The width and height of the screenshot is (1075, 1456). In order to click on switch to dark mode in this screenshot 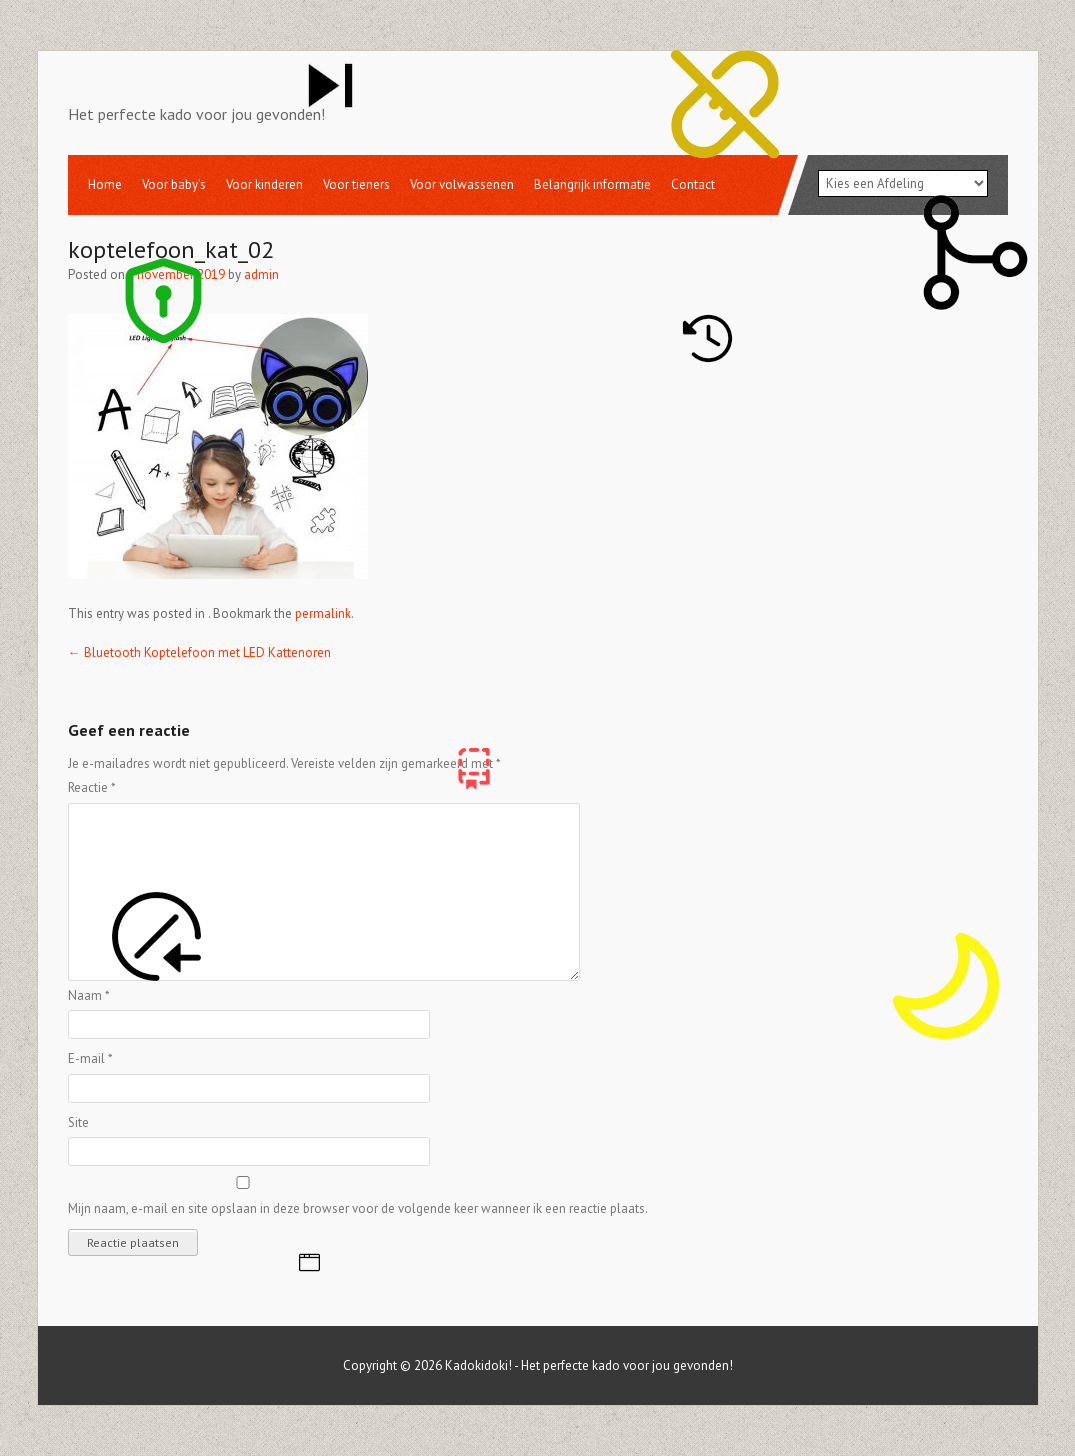, I will do `click(944, 984)`.